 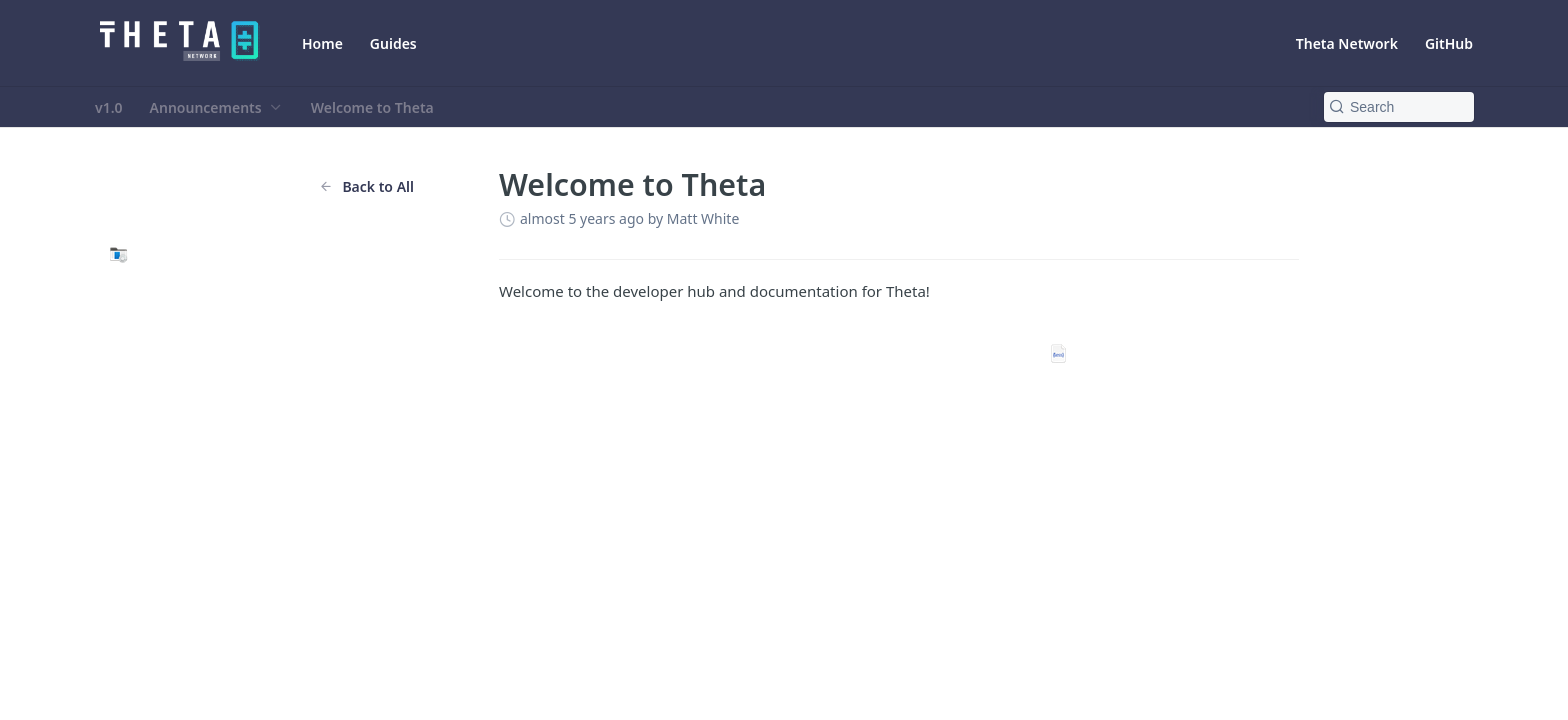 What do you see at coordinates (1058, 353) in the screenshot?
I see `a LESS stylesheet file` at bounding box center [1058, 353].